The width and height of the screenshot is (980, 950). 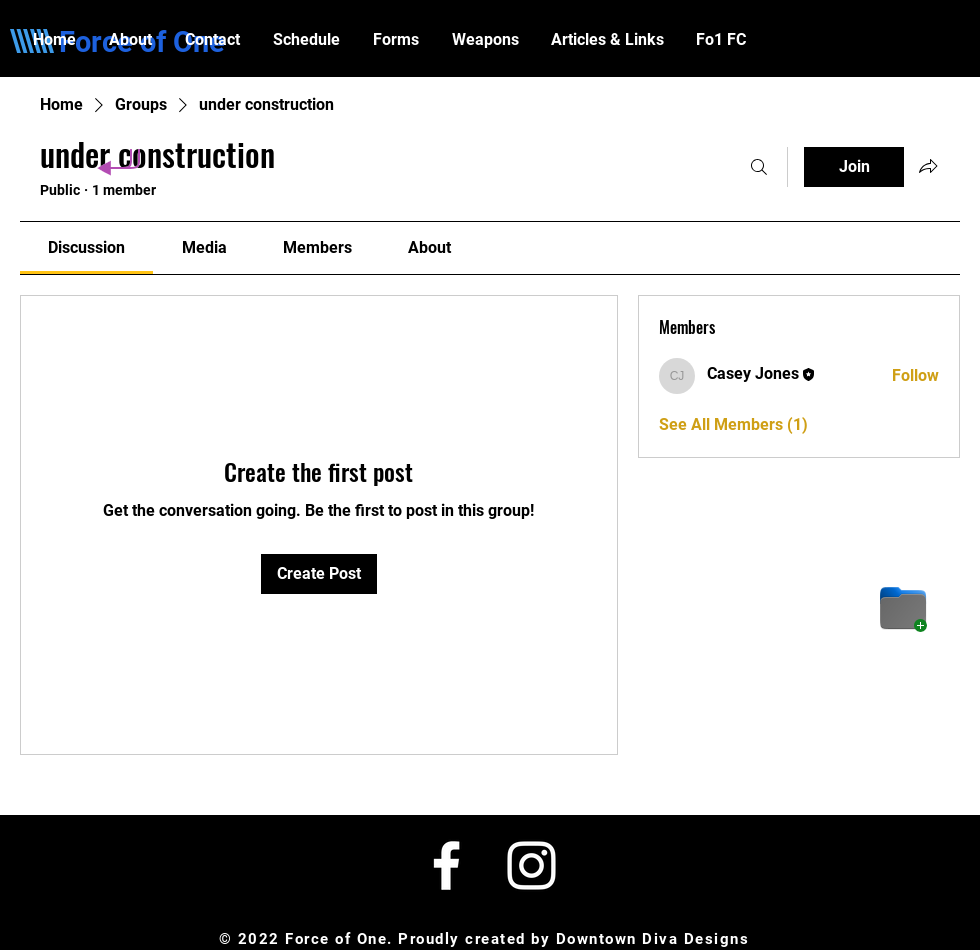 What do you see at coordinates (118, 159) in the screenshot?
I see `reply to all recipients of an email` at bounding box center [118, 159].